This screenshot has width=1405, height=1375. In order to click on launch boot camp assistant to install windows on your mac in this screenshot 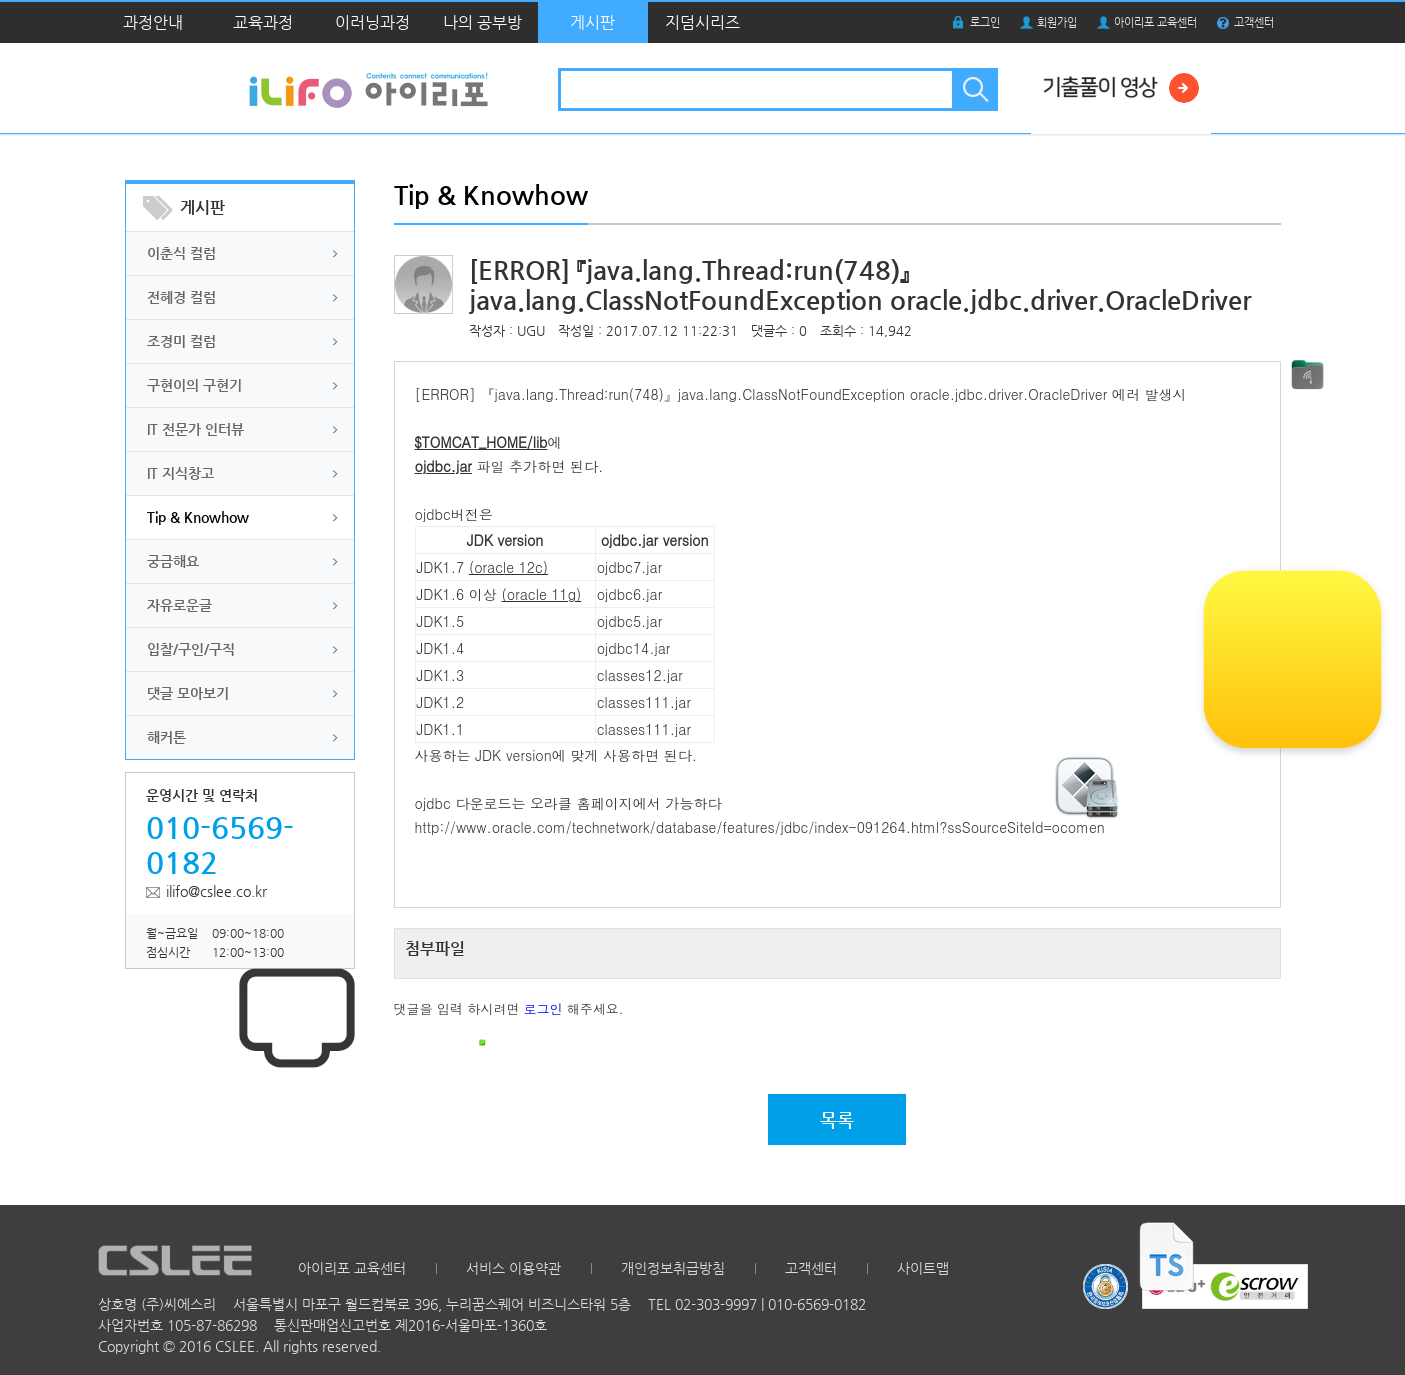, I will do `click(1084, 785)`.